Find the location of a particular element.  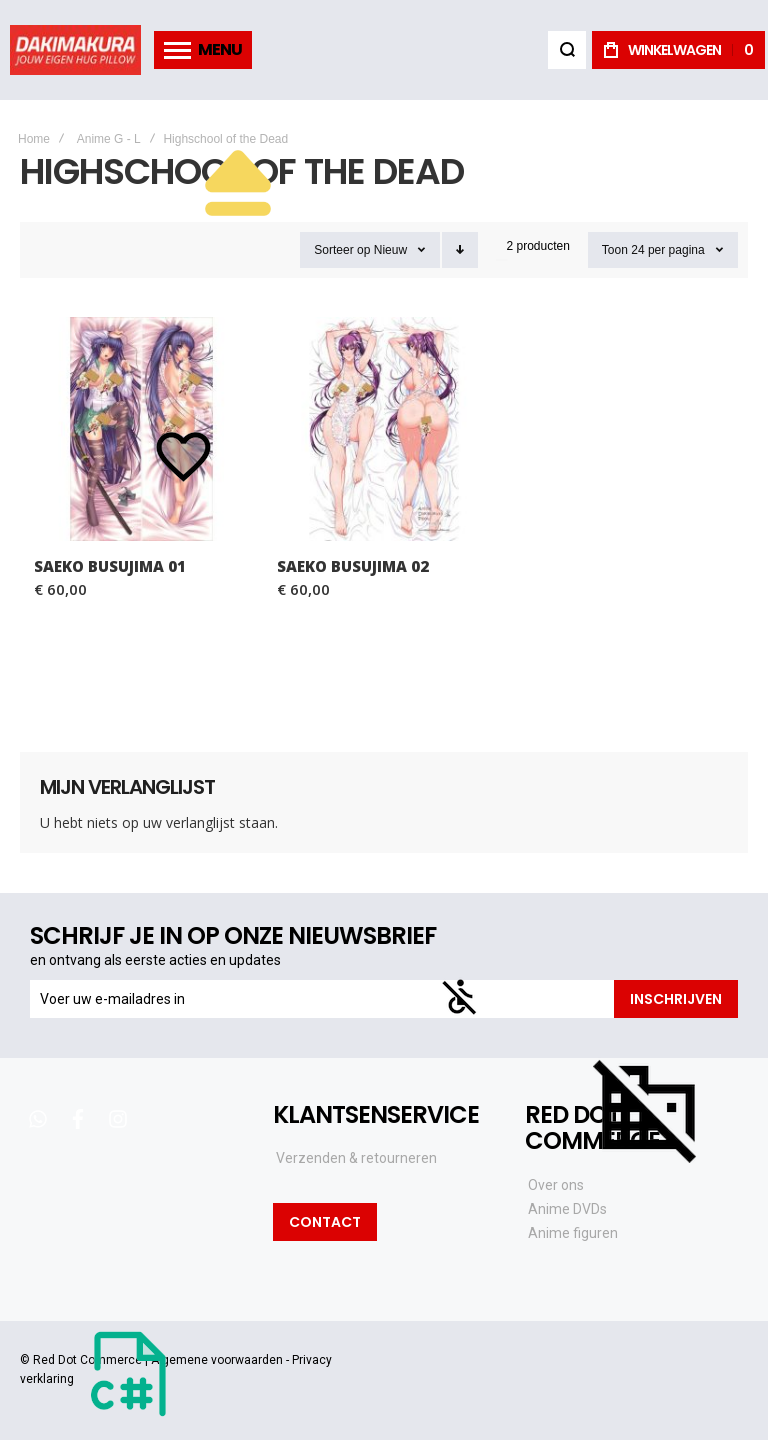

indicates a website or domain is unavailable is located at coordinates (648, 1107).